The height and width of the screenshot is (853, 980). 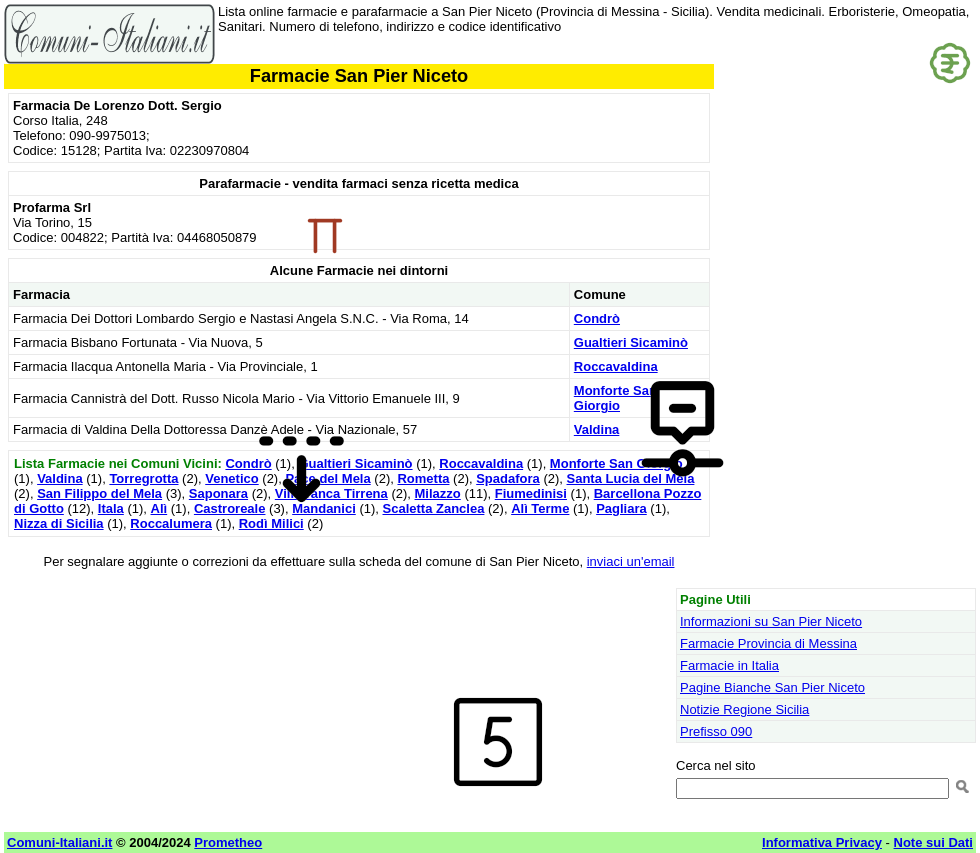 I want to click on expand collapsed content below, so click(x=301, y=464).